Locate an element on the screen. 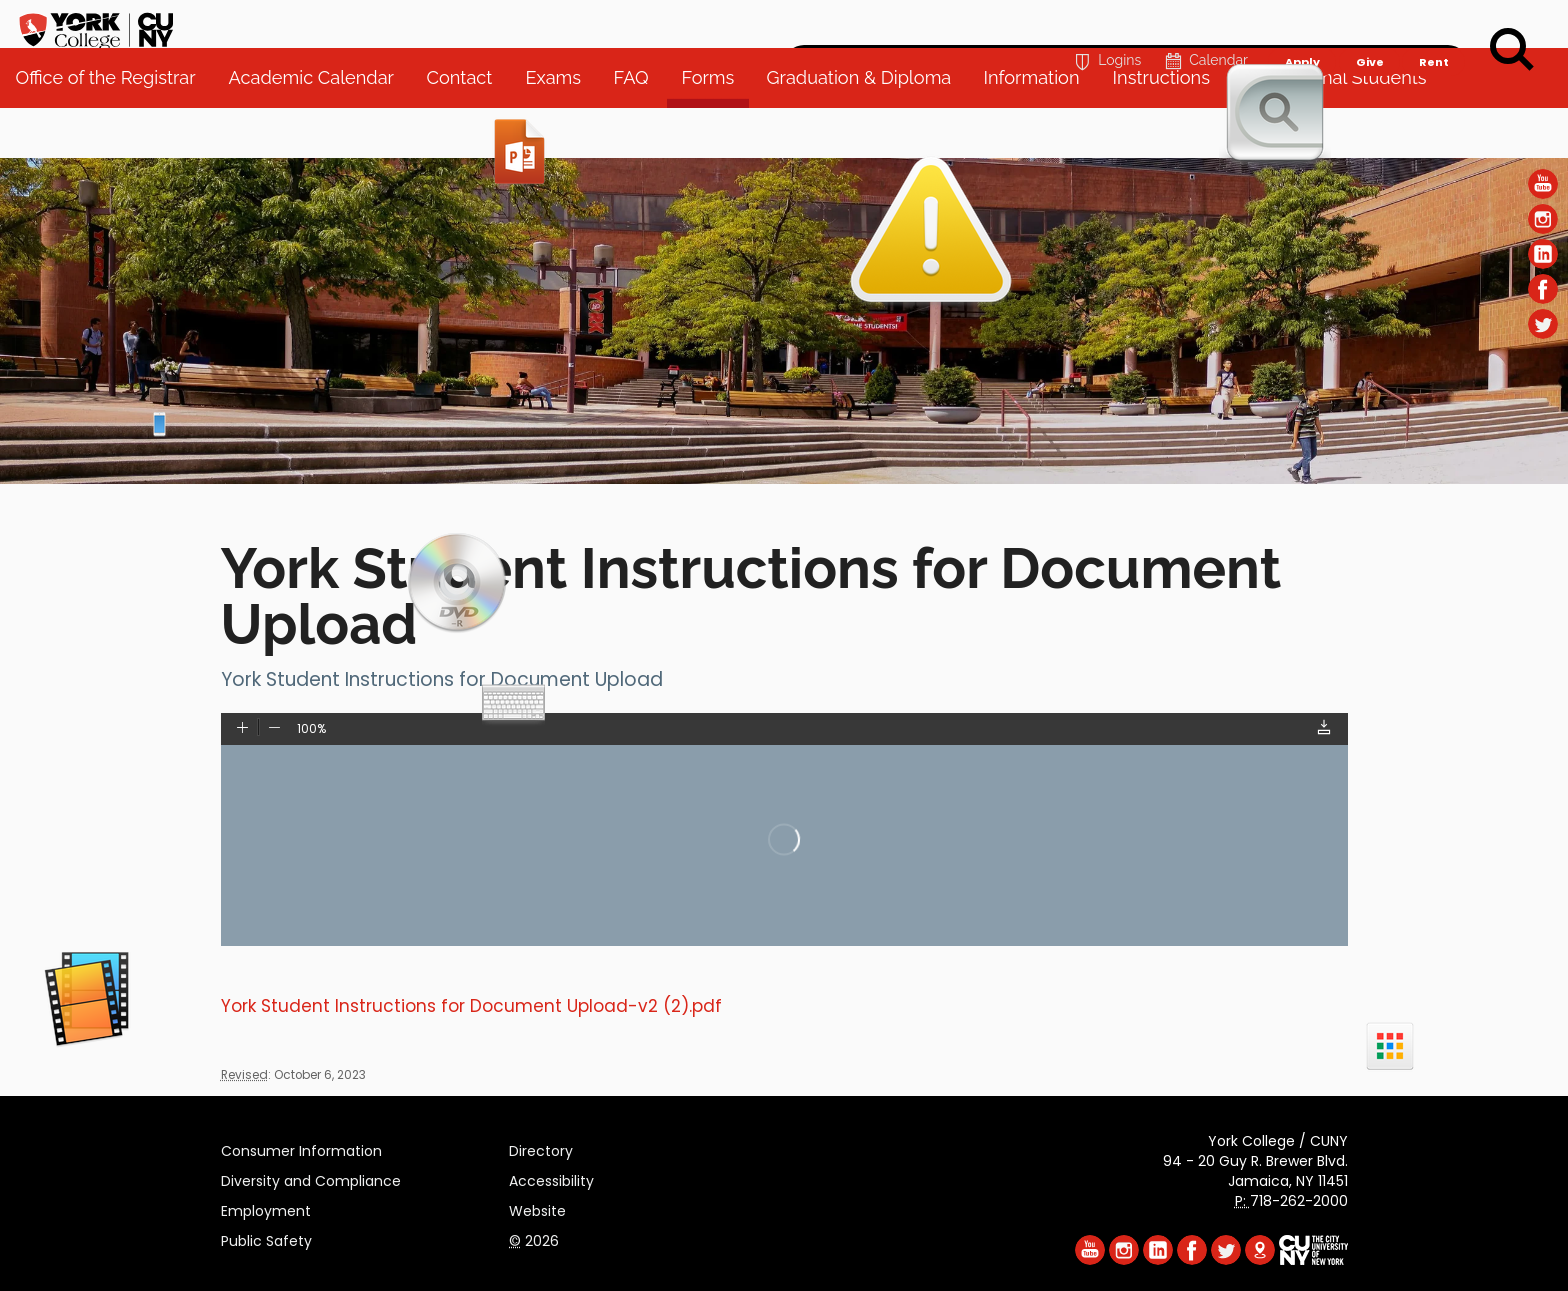 The width and height of the screenshot is (1568, 1291). open search preferences or settings is located at coordinates (1275, 113).